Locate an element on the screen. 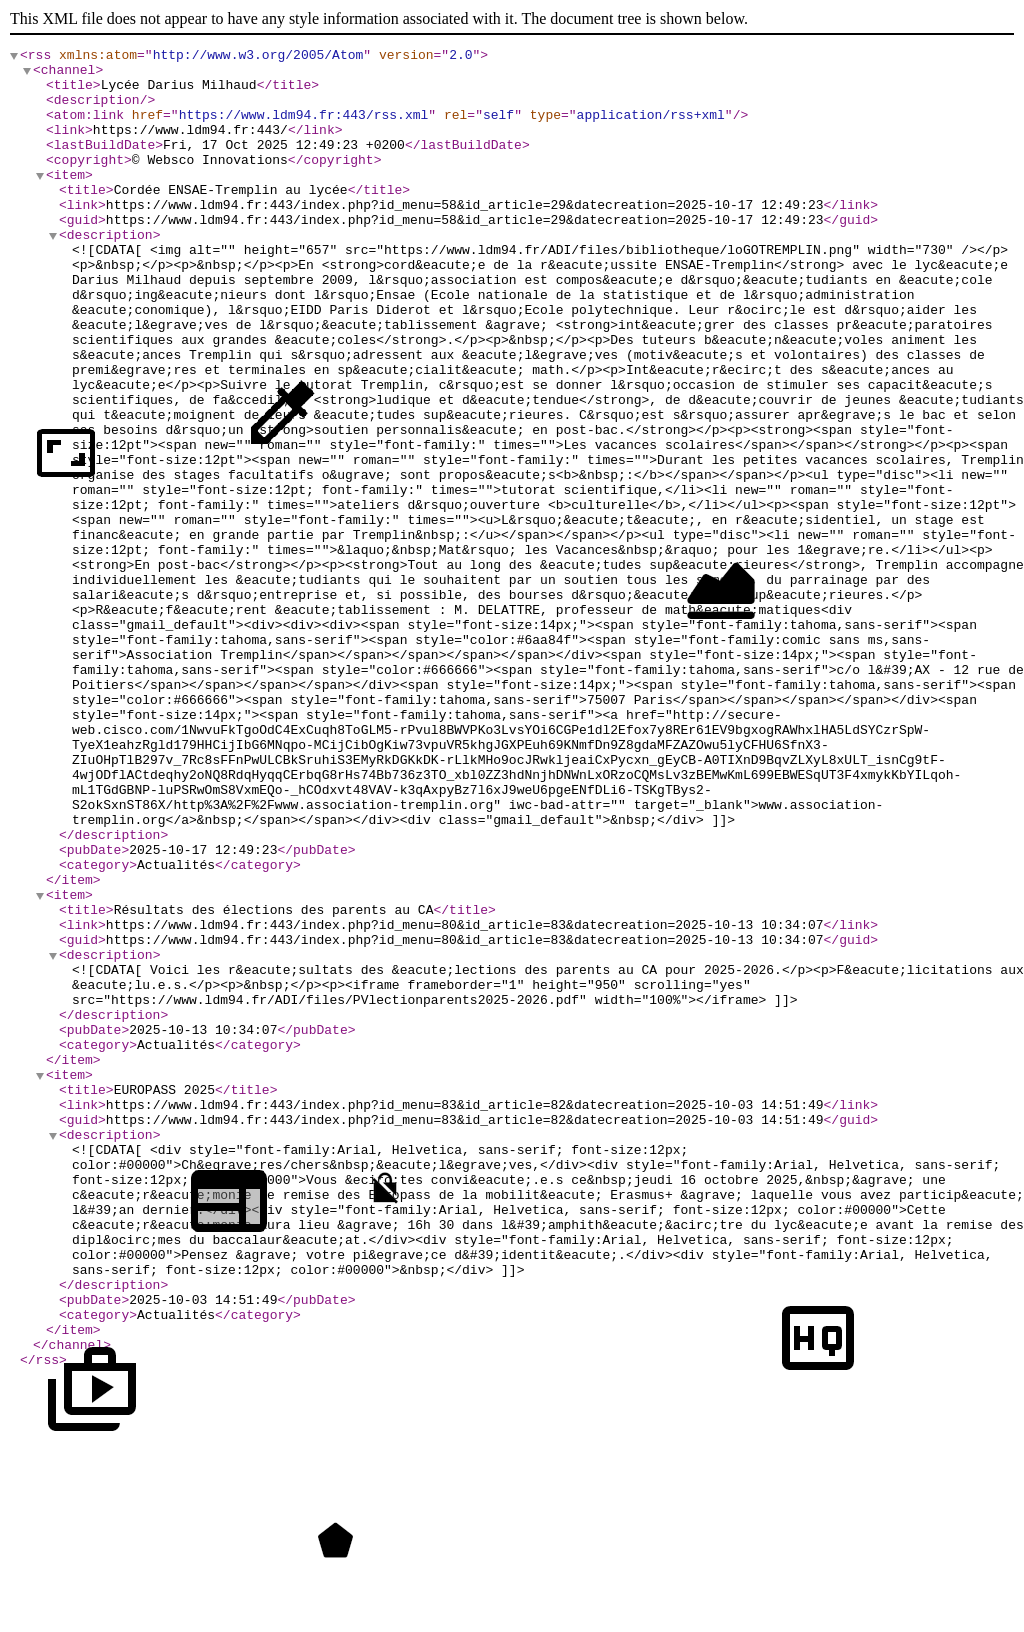 The image size is (1024, 1632). indicates high quality media or streaming option is located at coordinates (818, 1338).